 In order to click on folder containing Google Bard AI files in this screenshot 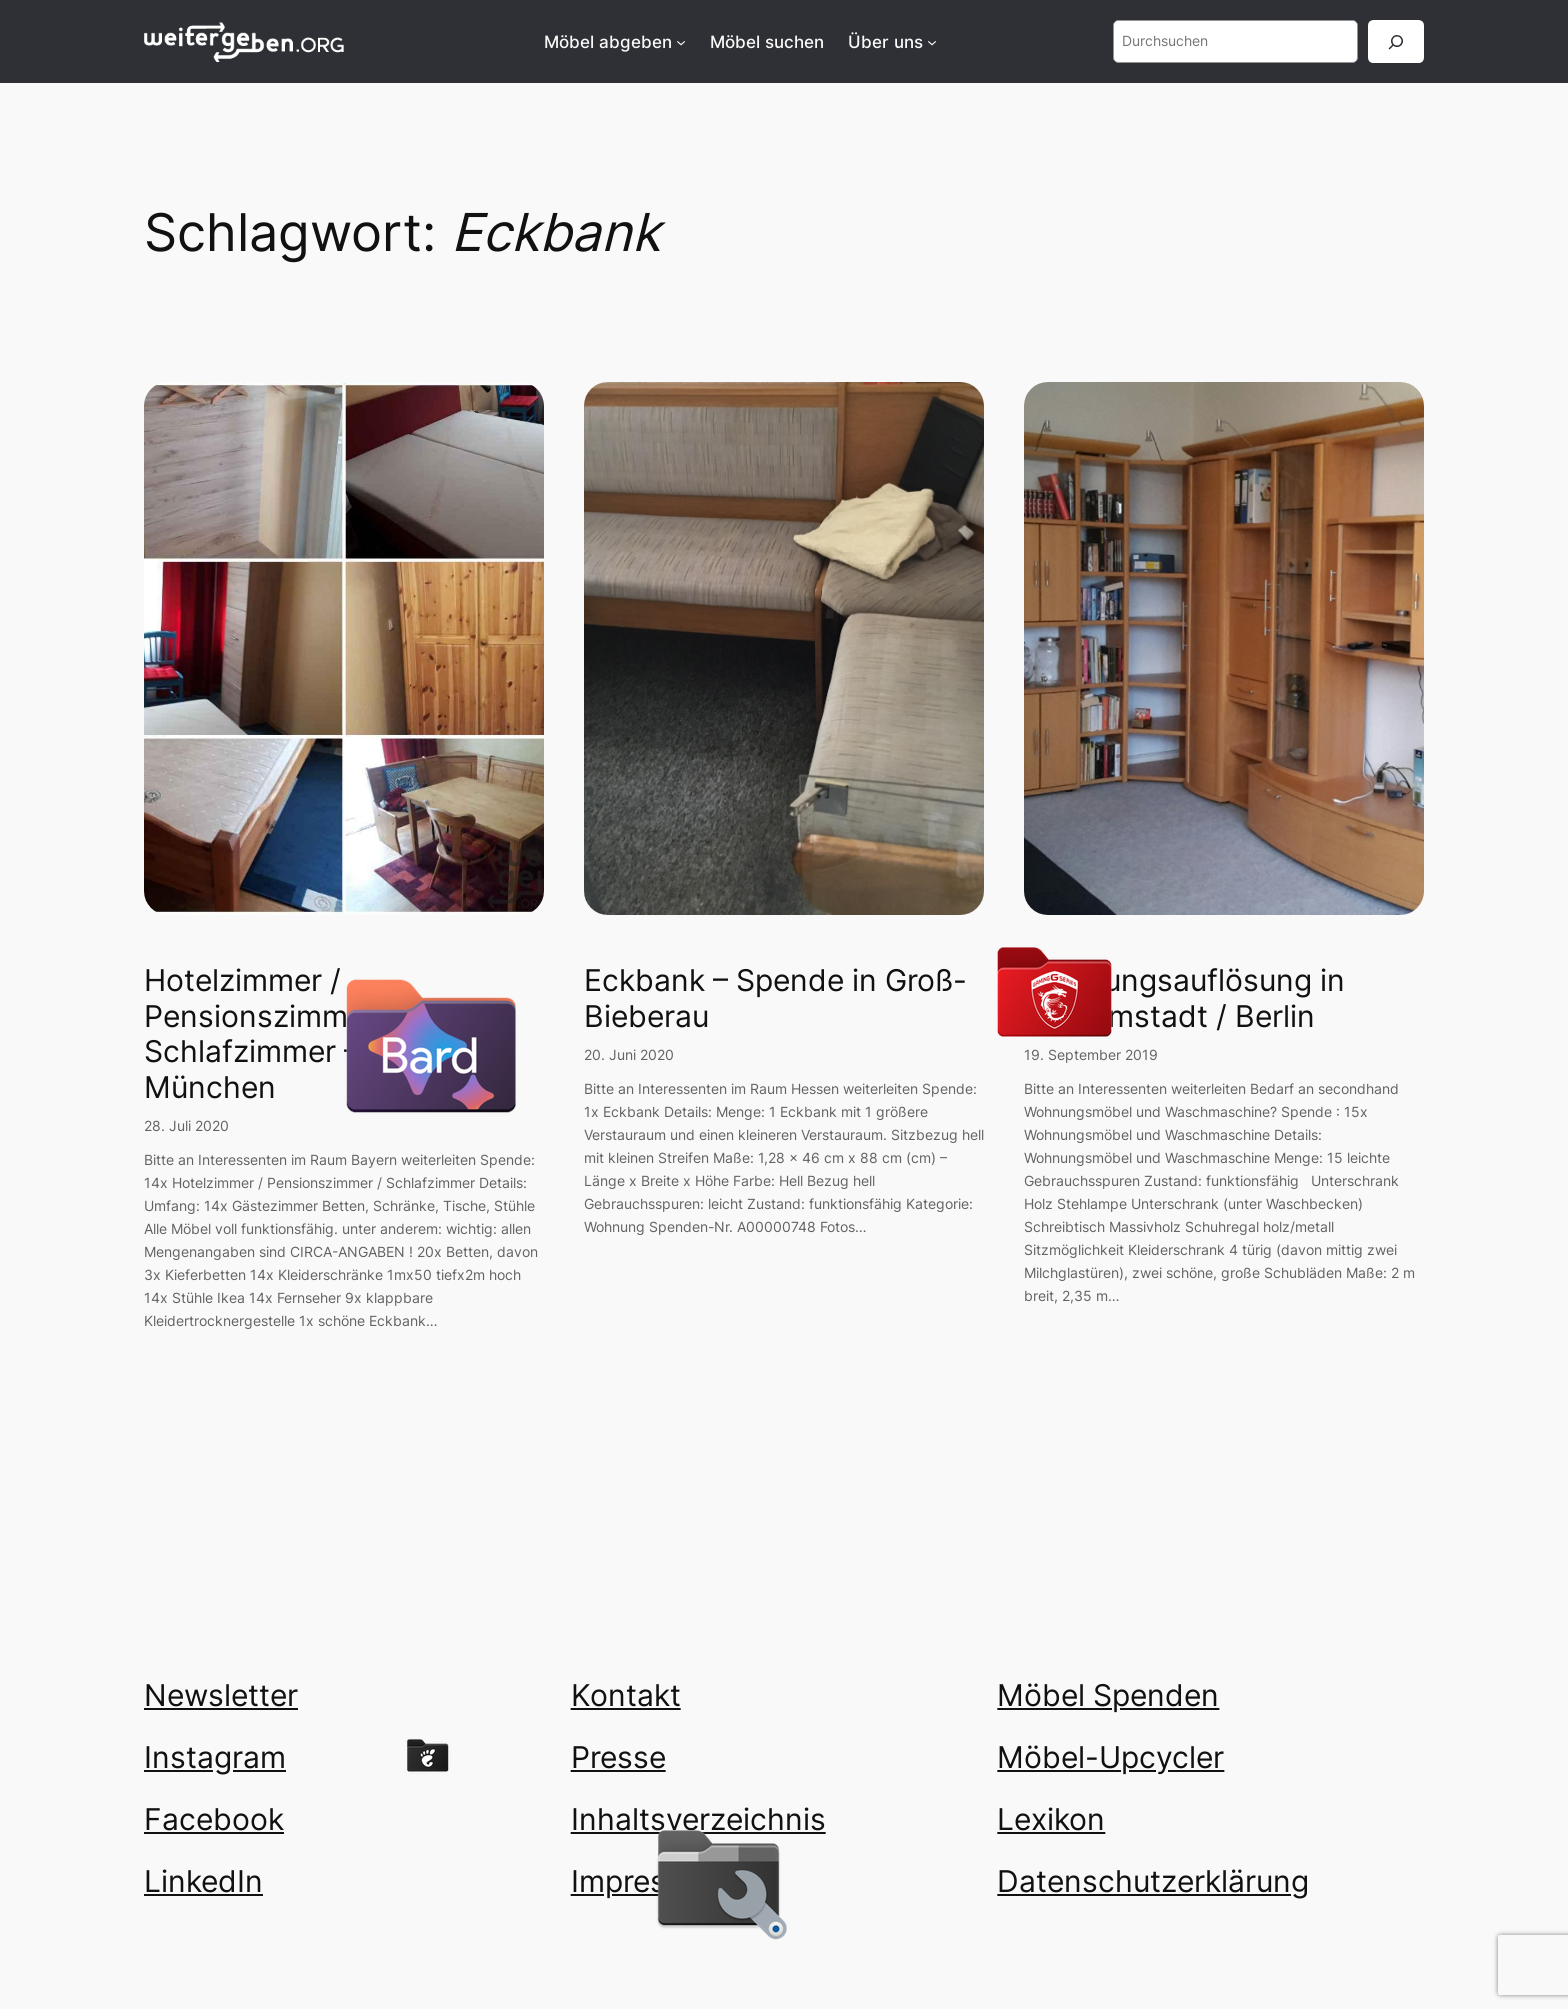, I will do `click(430, 1050)`.